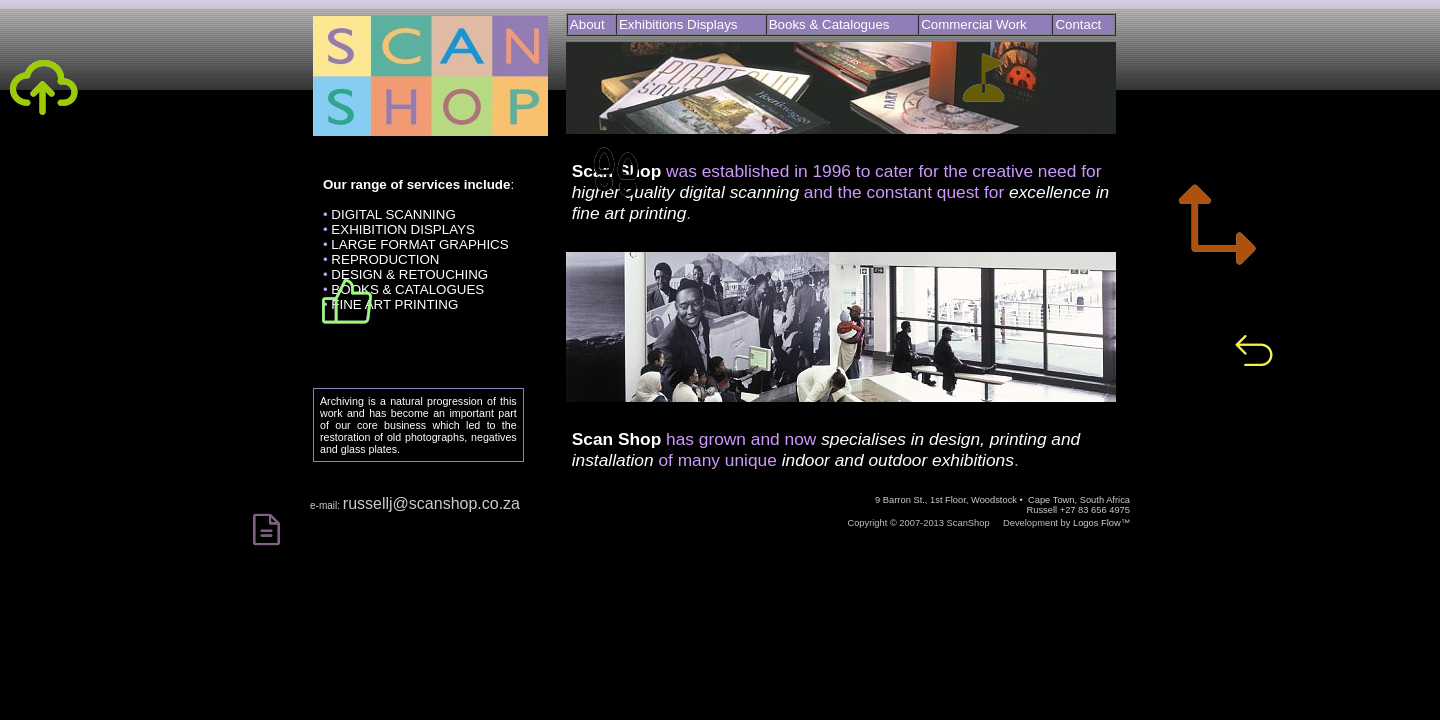 The image size is (1440, 720). What do you see at coordinates (1214, 223) in the screenshot?
I see `indicates a vector path or directional flow` at bounding box center [1214, 223].